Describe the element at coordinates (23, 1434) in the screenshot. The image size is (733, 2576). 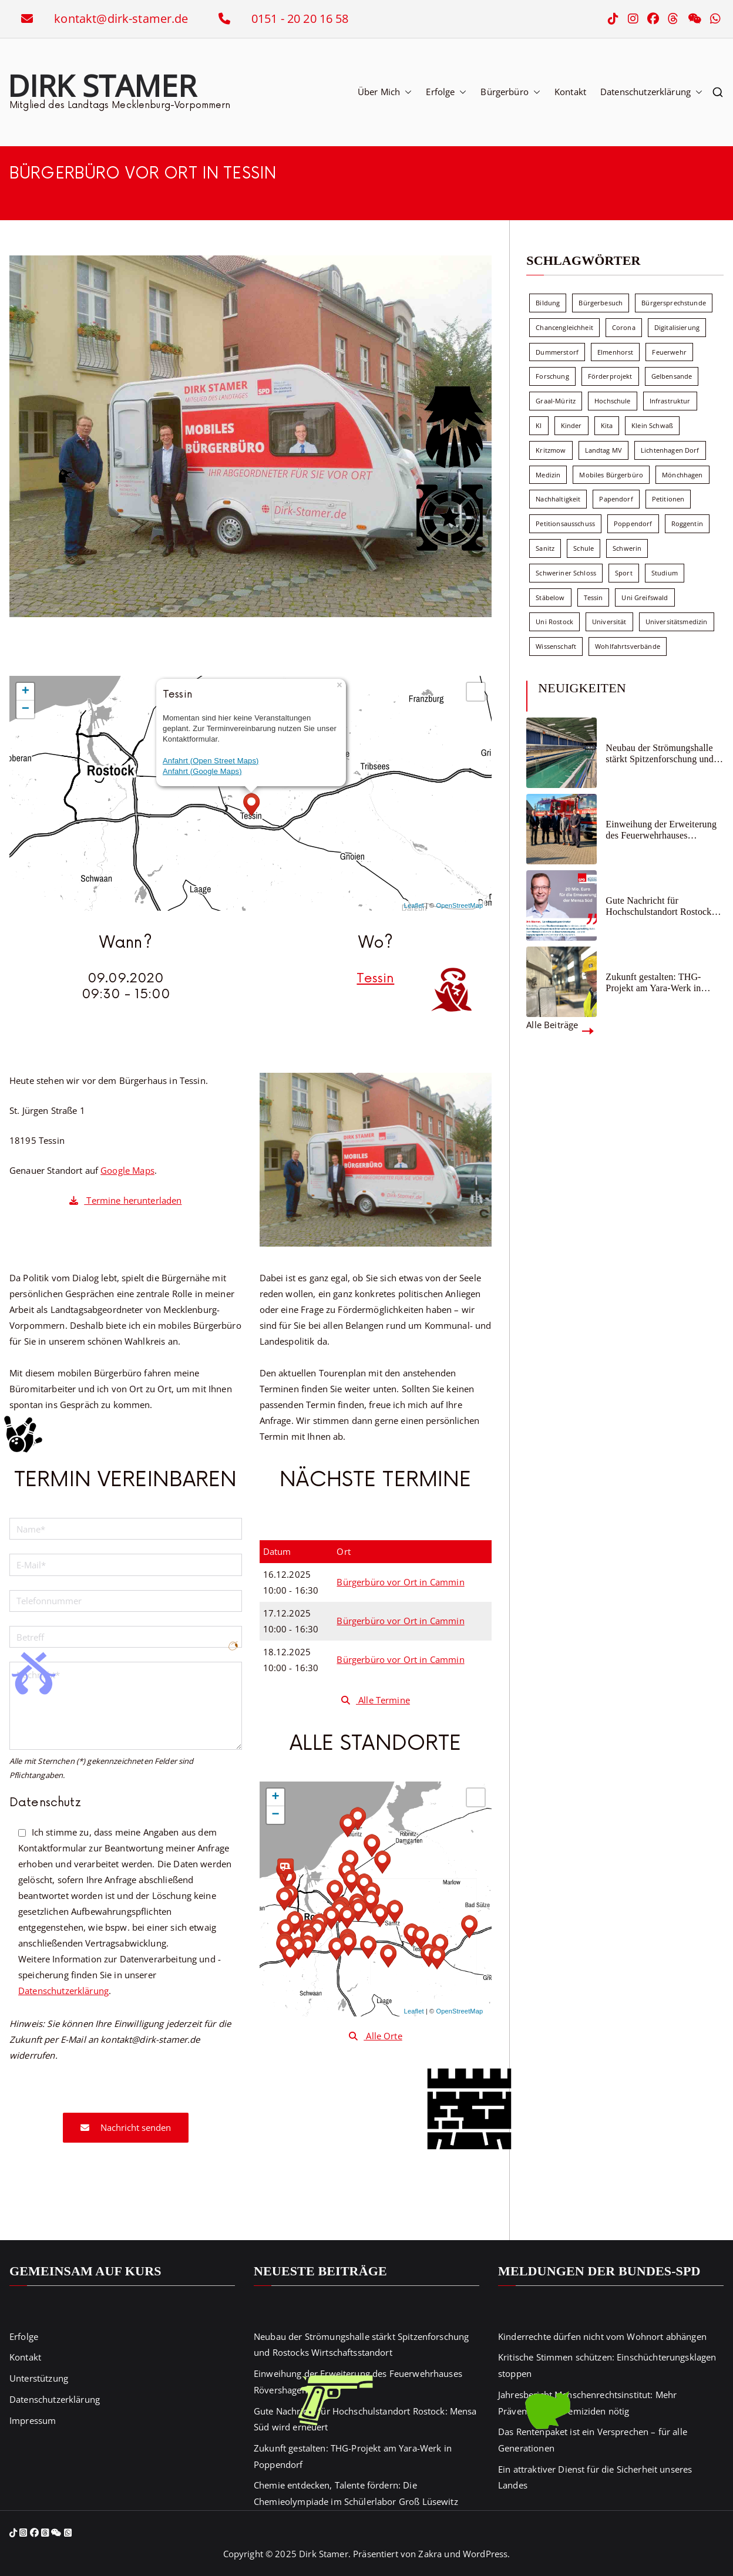
I see `indicates a strike in a bowling game` at that location.